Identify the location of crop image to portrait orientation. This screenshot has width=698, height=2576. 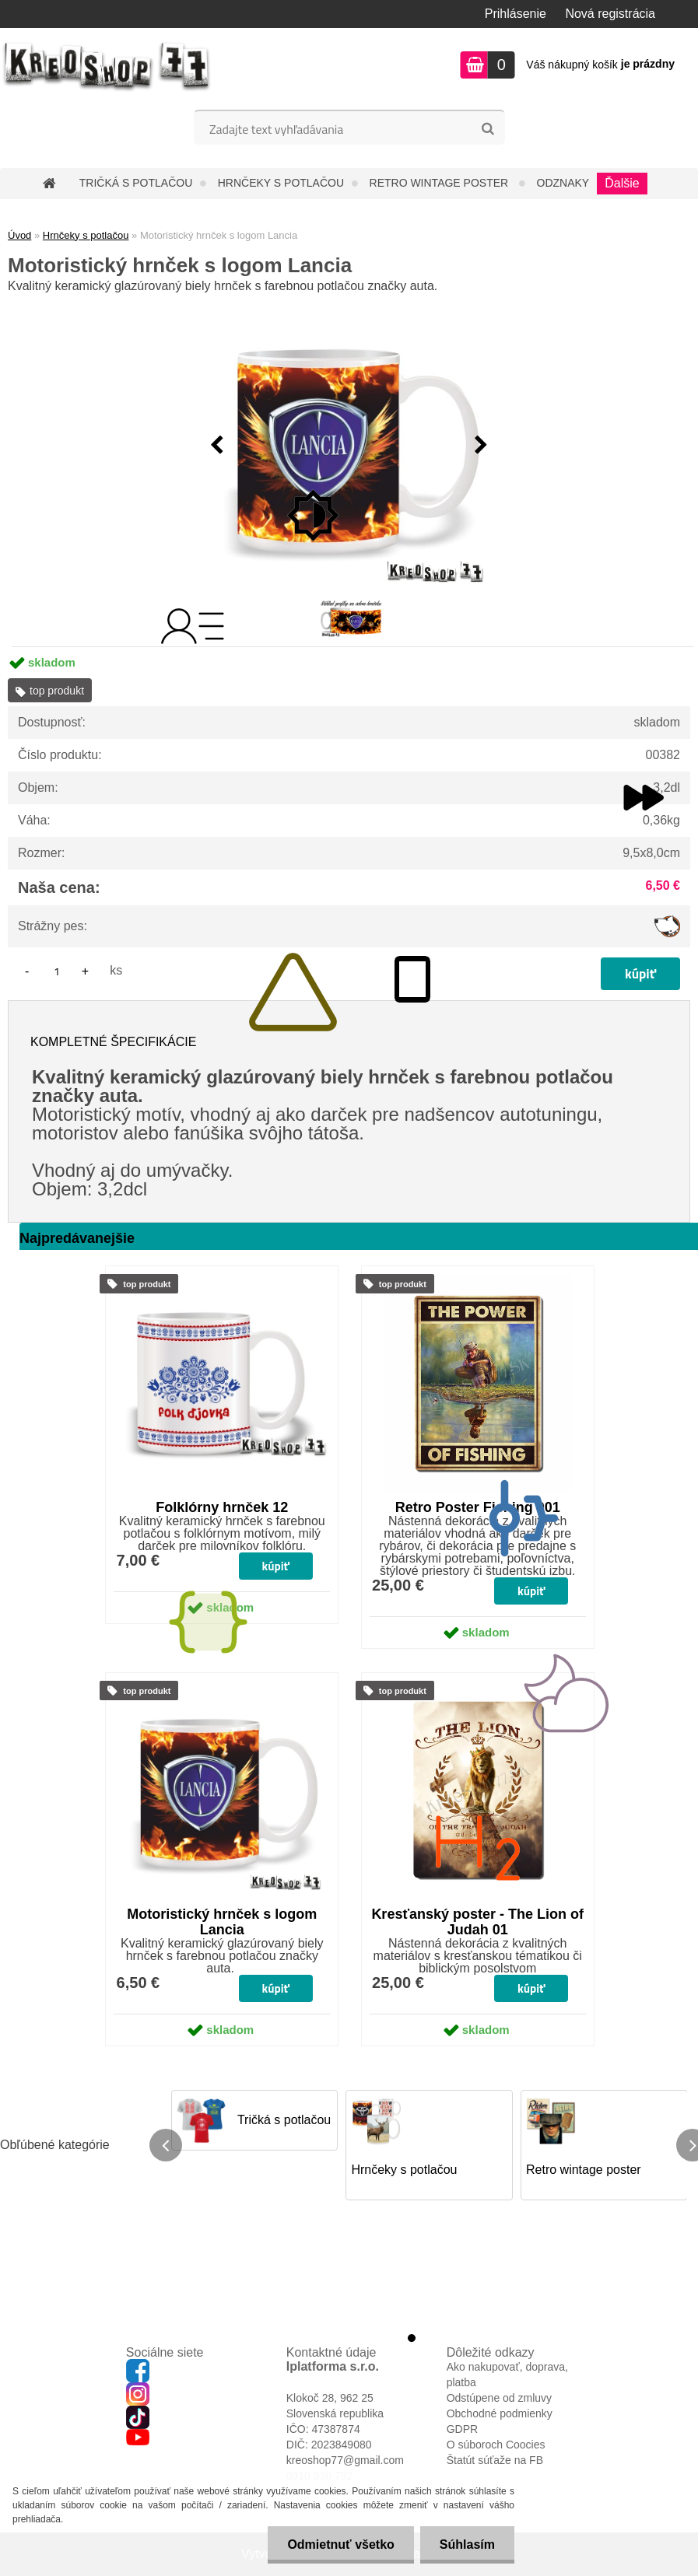
(412, 979).